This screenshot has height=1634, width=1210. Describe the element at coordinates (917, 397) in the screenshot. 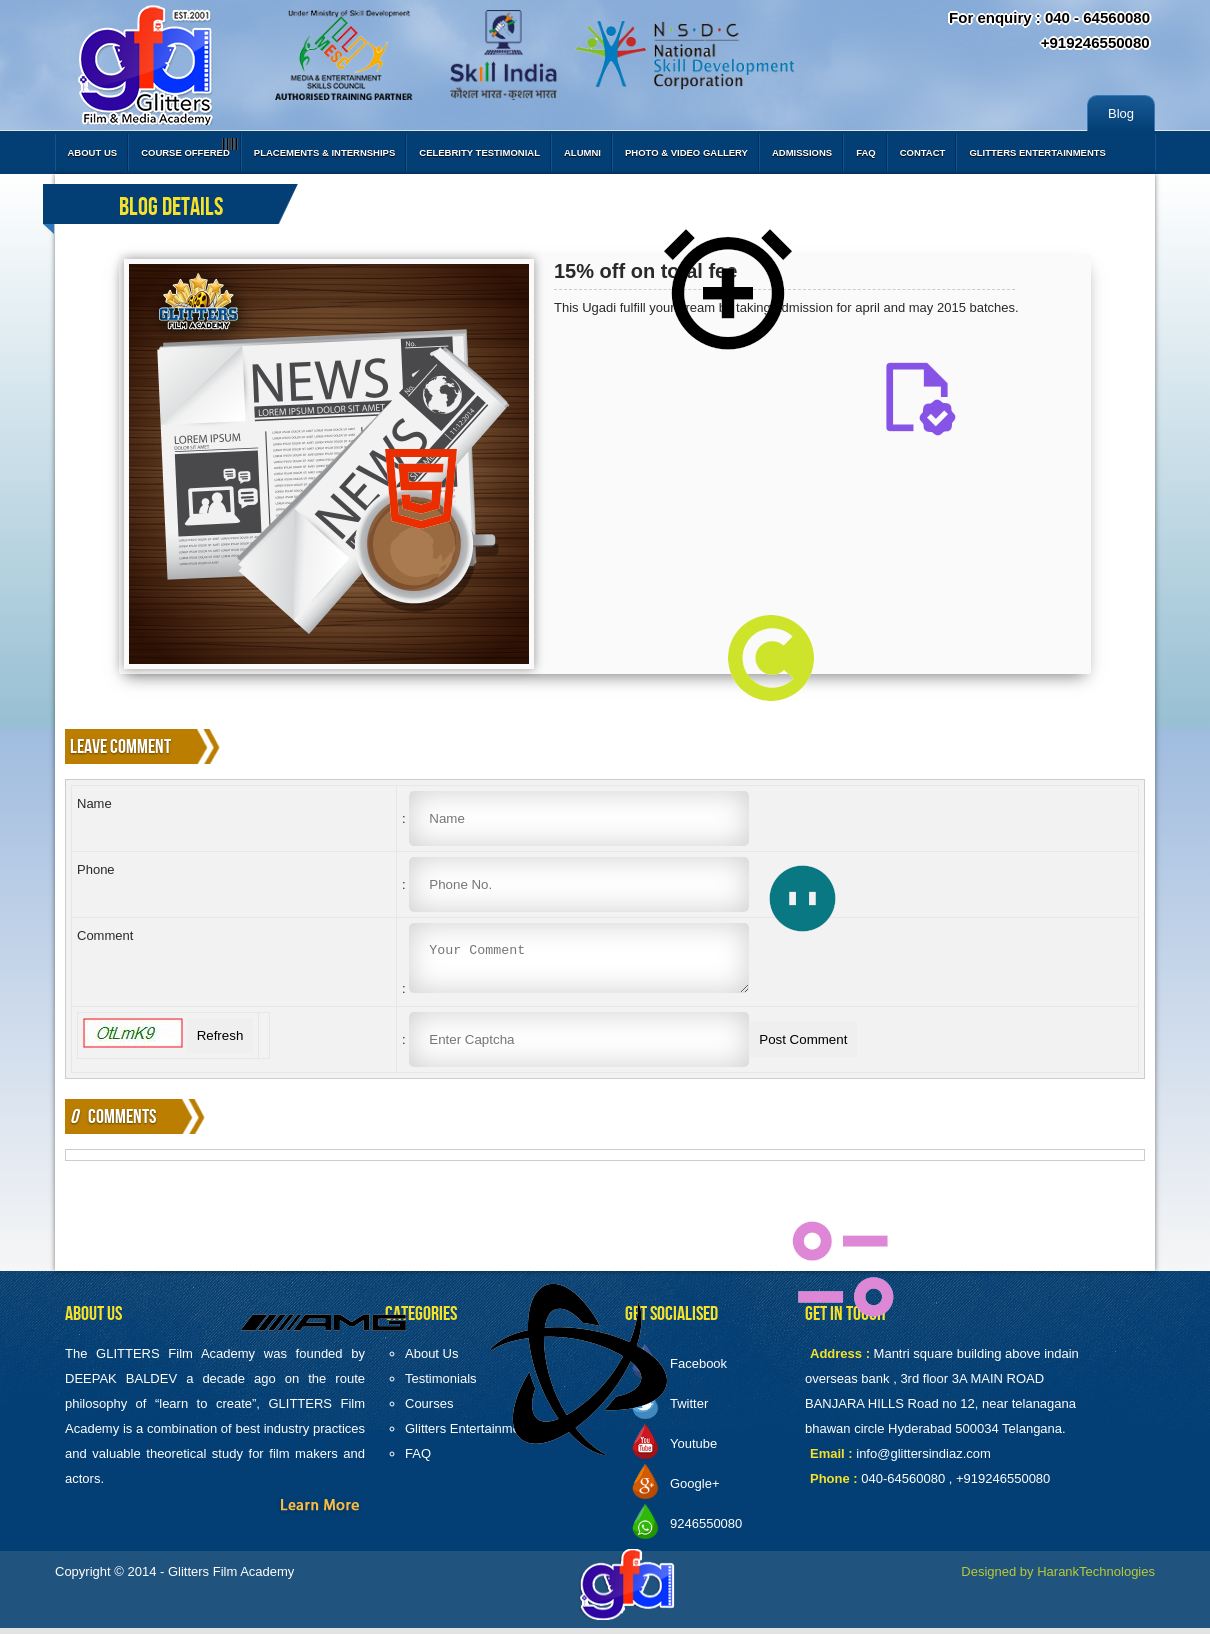

I see `view verified contract document` at that location.